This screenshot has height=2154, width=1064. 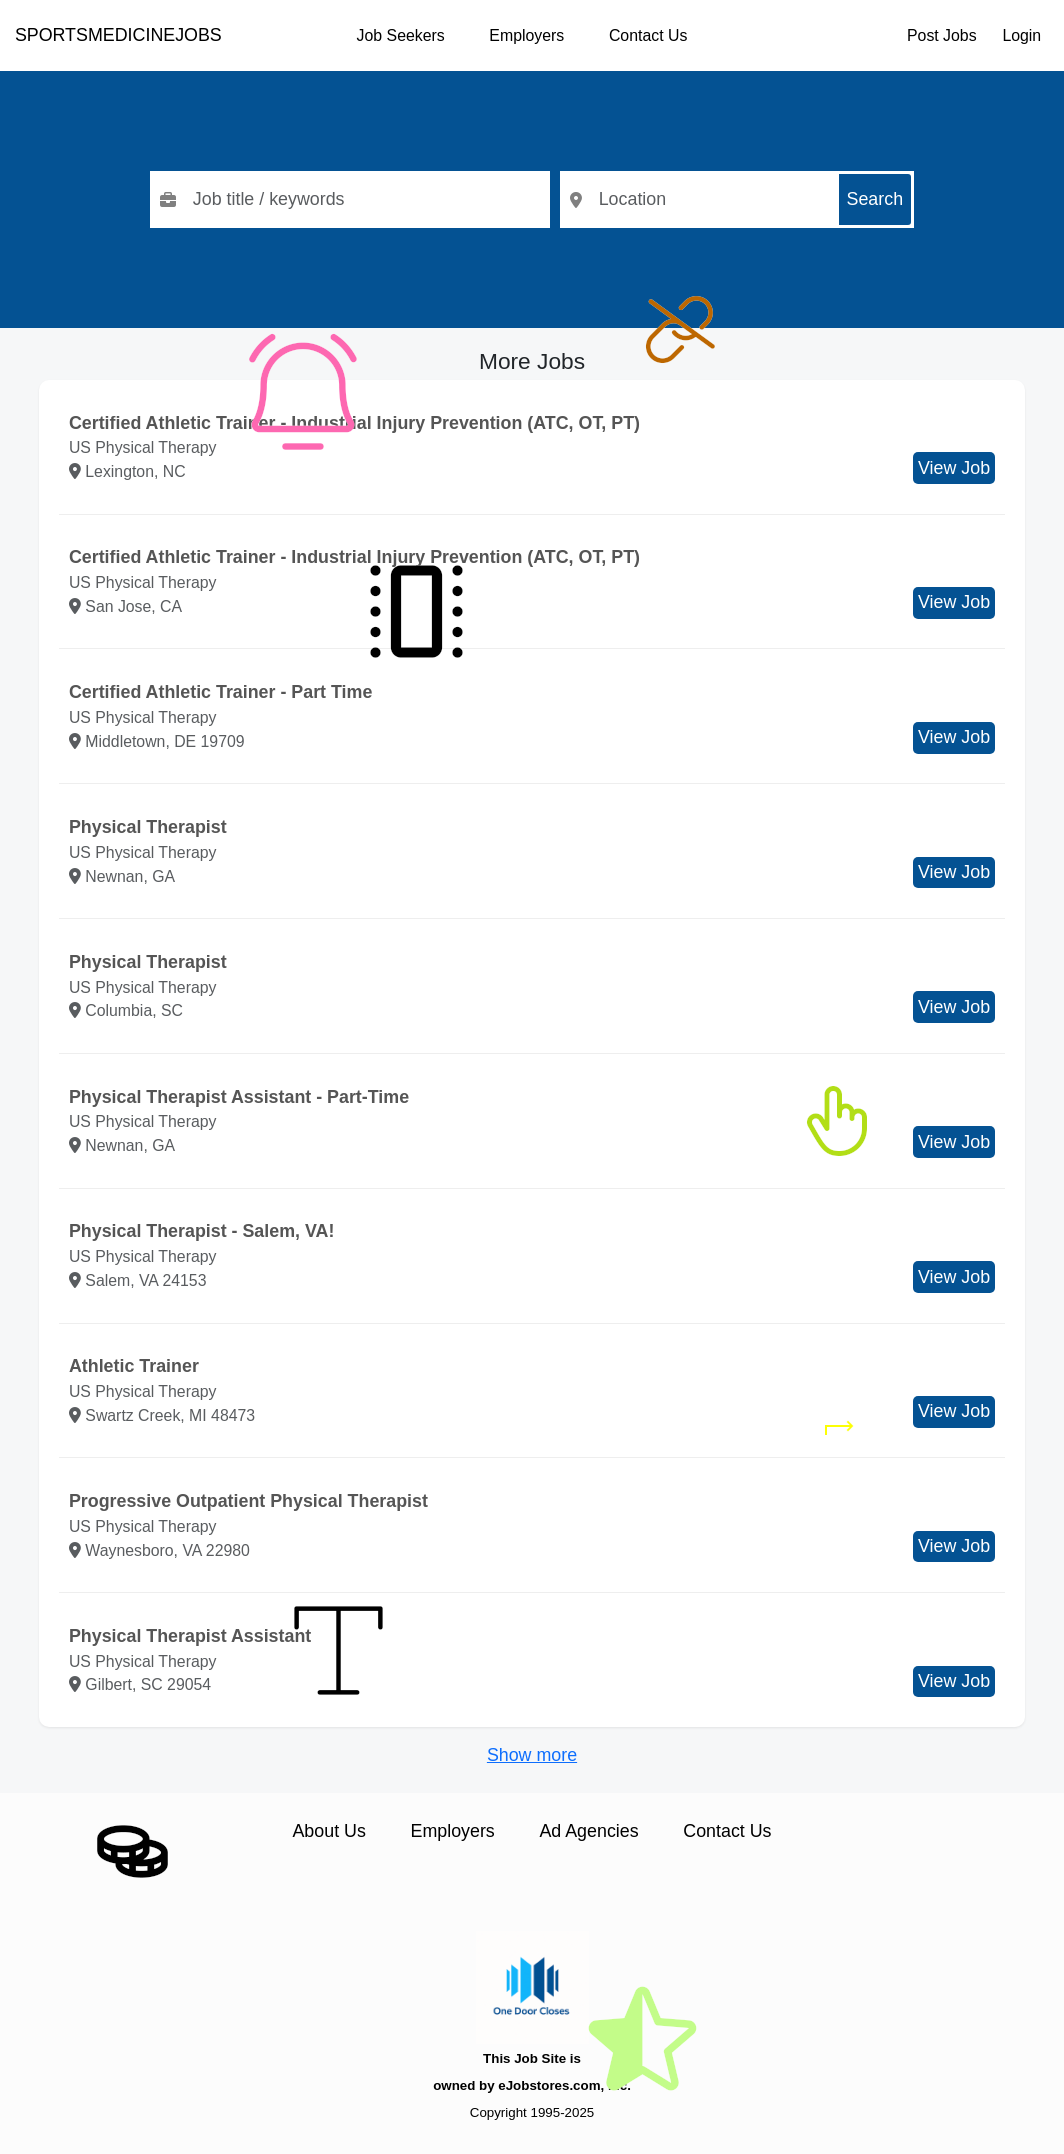 What do you see at coordinates (338, 1650) in the screenshot?
I see `format text or access text styling options` at bounding box center [338, 1650].